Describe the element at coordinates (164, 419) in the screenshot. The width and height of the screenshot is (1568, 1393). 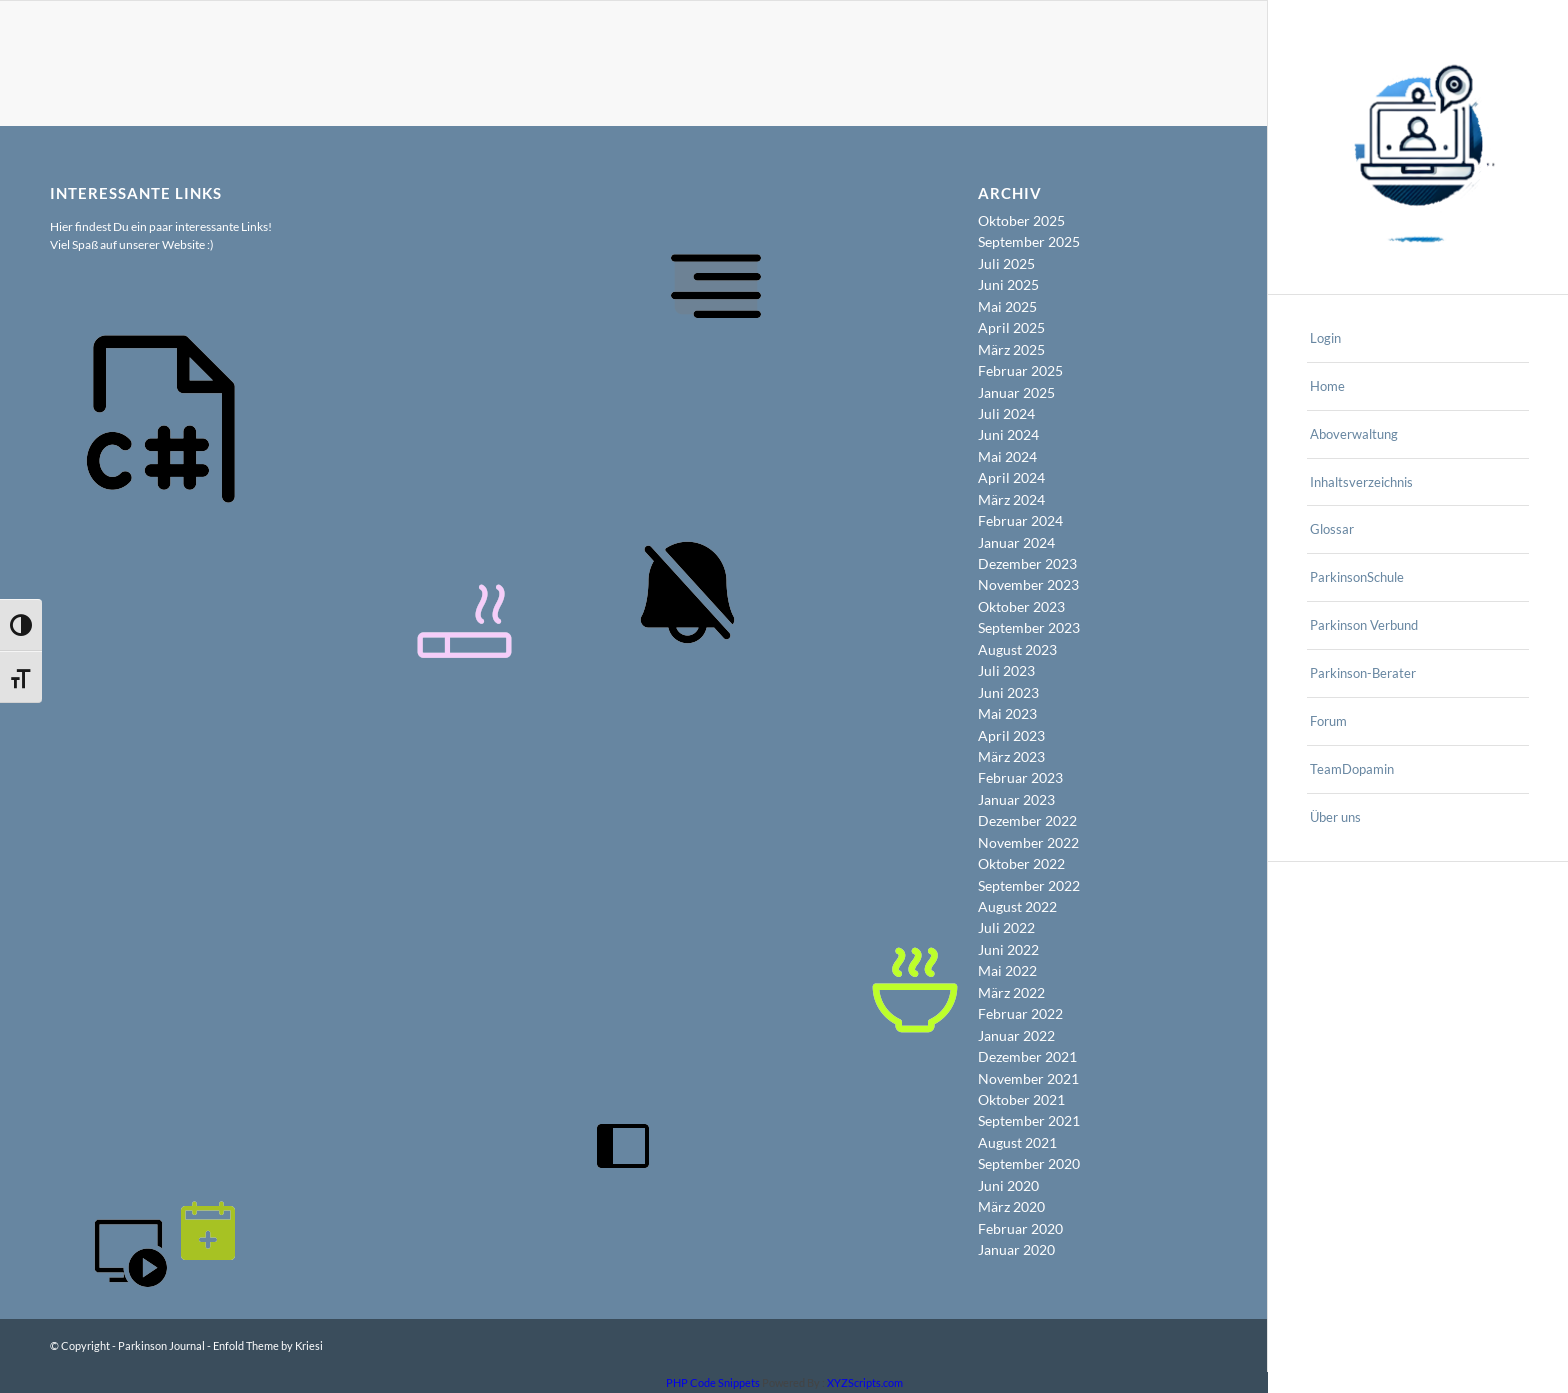
I see `a C# source code file` at that location.